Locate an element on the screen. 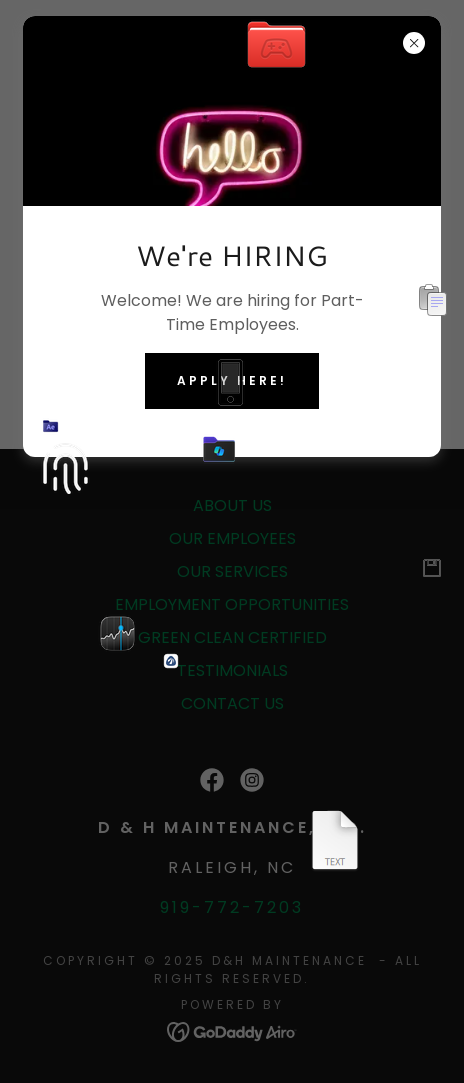  folder containing Adobe After Effects project files is located at coordinates (50, 426).